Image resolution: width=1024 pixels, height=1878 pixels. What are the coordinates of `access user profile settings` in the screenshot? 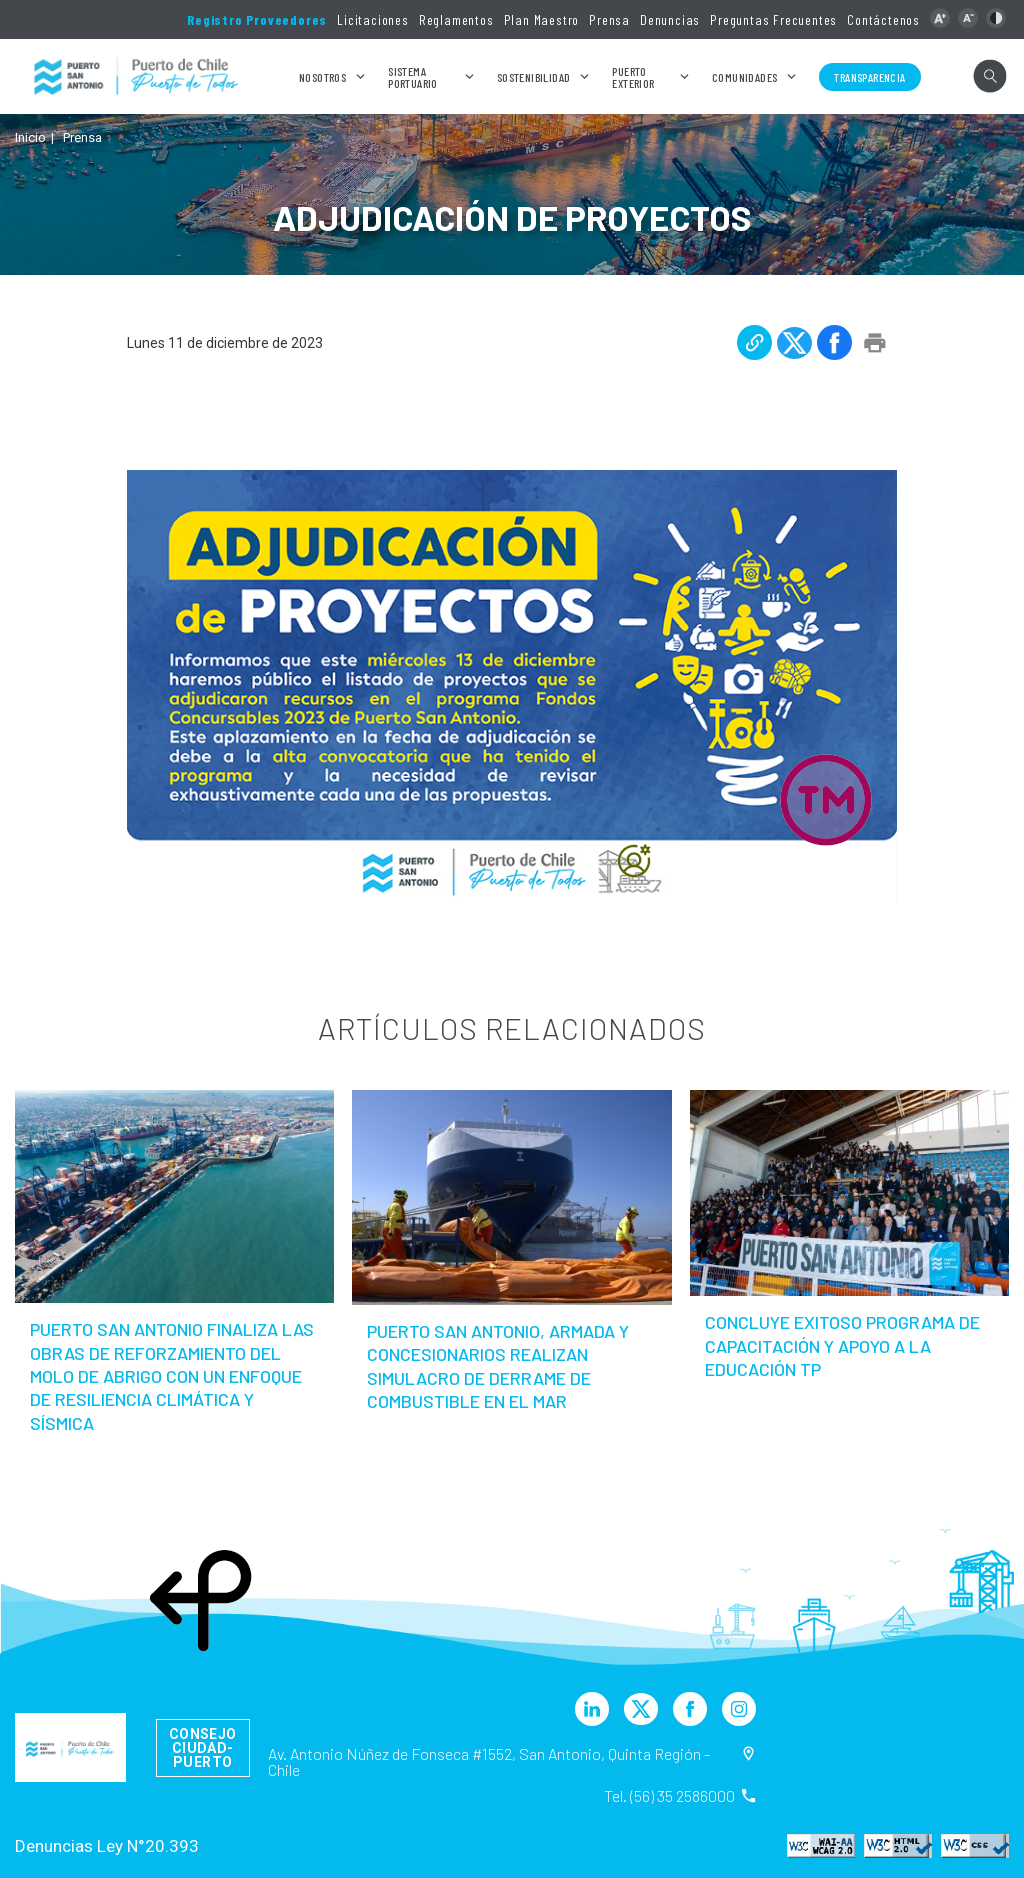 It's located at (634, 861).